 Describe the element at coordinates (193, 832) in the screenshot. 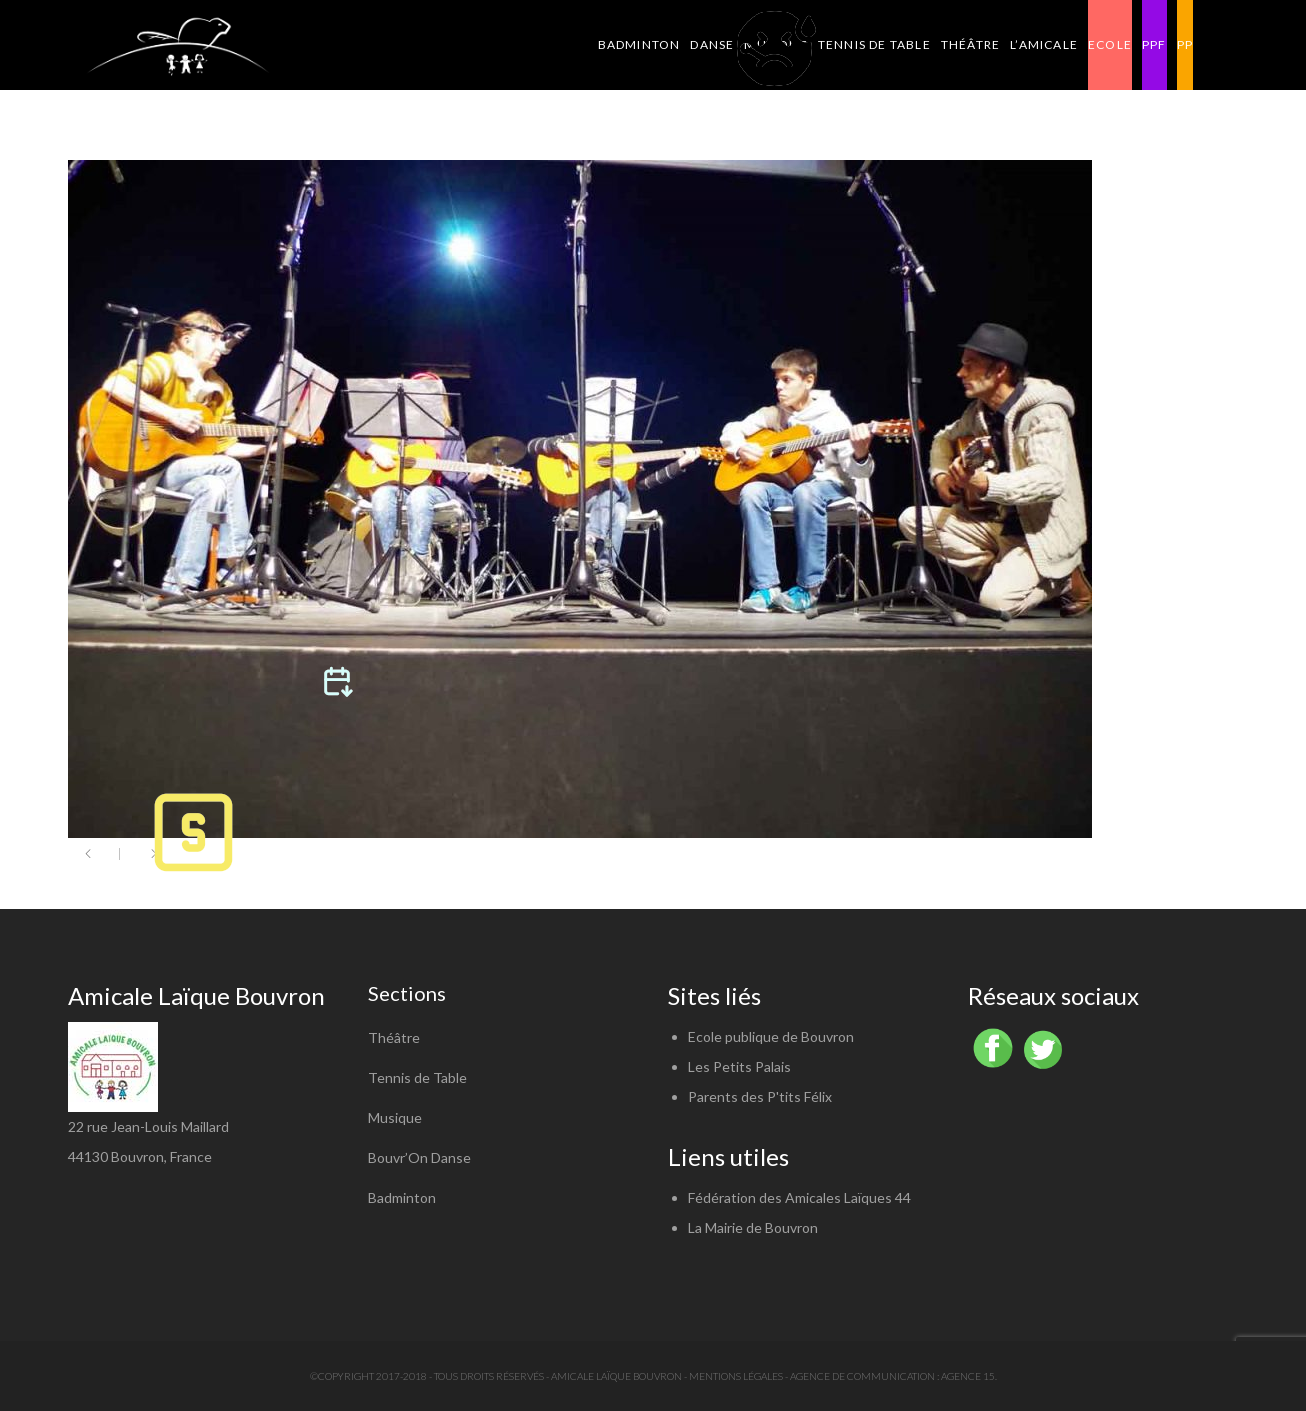

I see `indicates a shortcut or keyboard shortcut function` at that location.